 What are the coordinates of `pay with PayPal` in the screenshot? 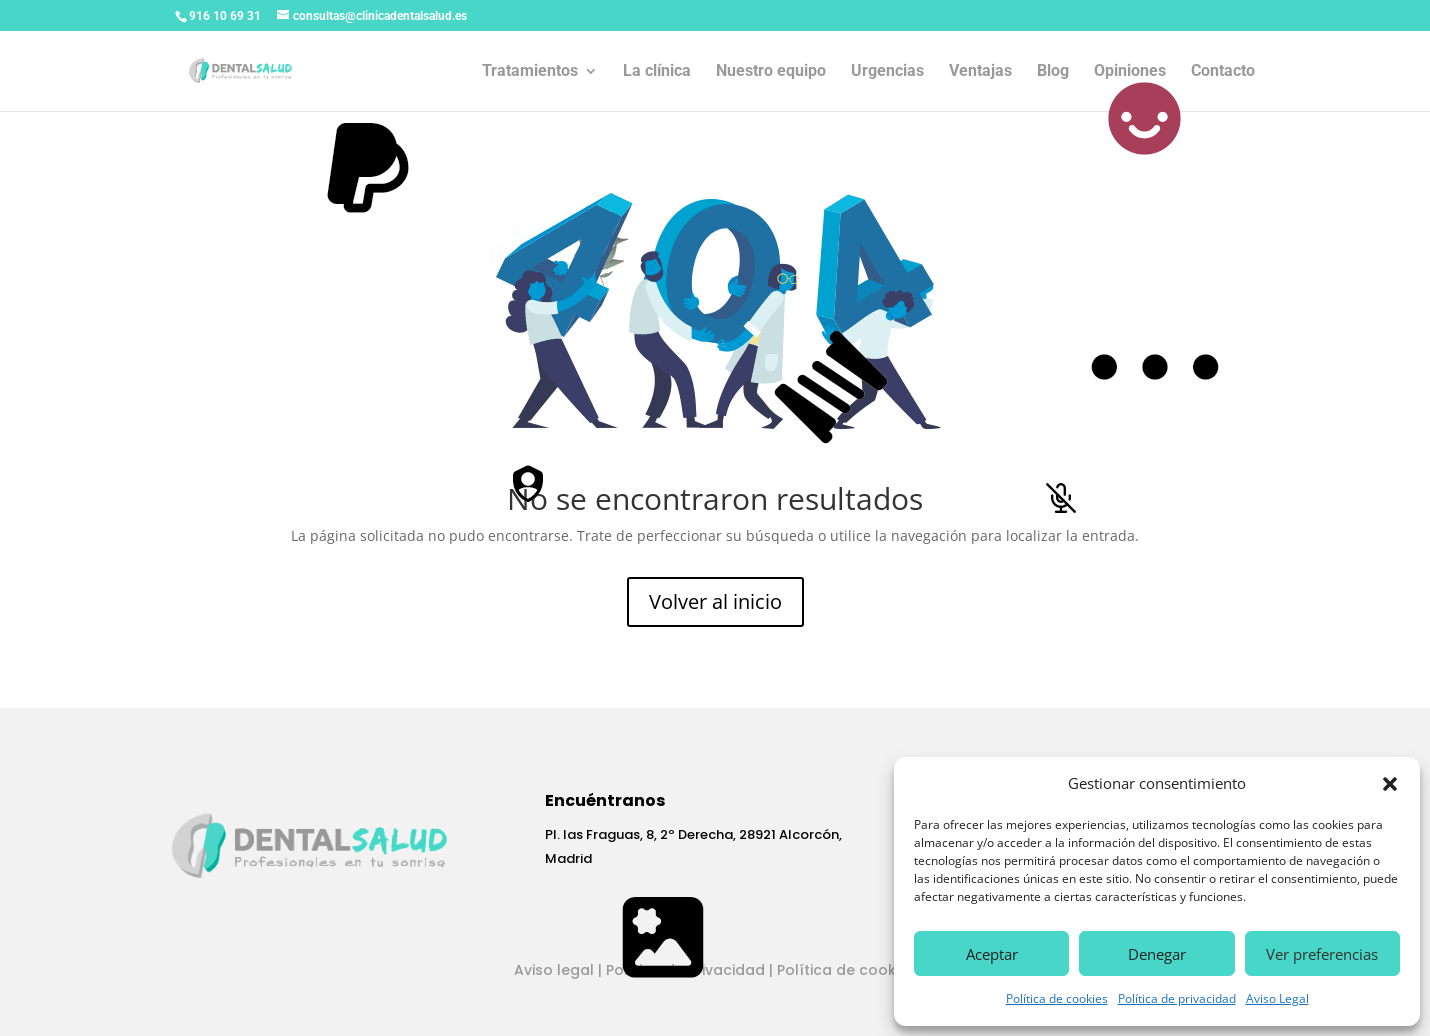 It's located at (368, 168).